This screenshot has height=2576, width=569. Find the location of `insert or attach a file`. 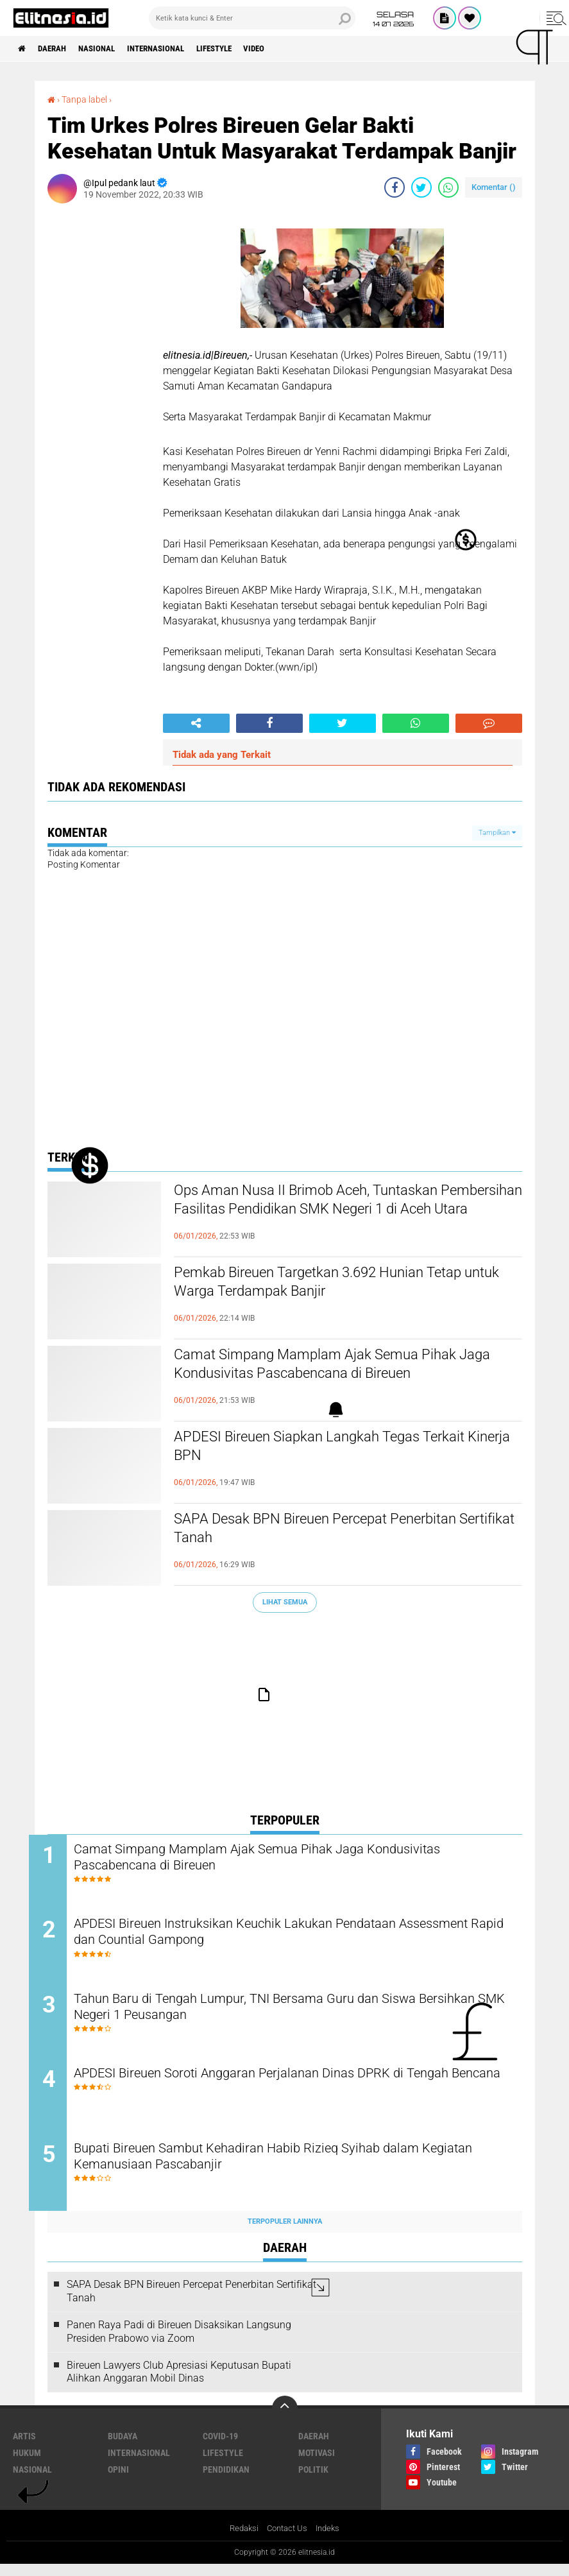

insert or attach a file is located at coordinates (264, 1694).